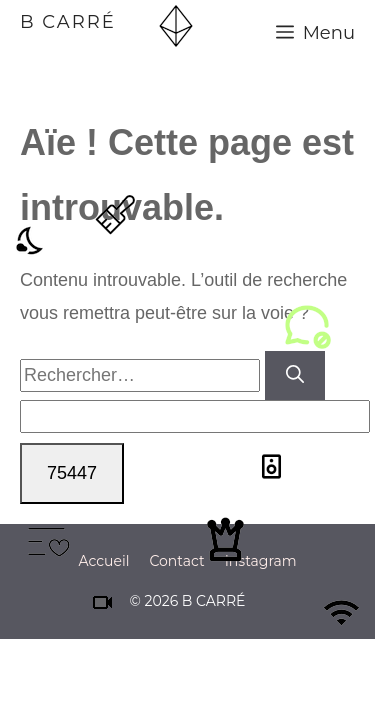 Image resolution: width=375 pixels, height=720 pixels. What do you see at coordinates (116, 214) in the screenshot?
I see `access painting or drawing tools` at bounding box center [116, 214].